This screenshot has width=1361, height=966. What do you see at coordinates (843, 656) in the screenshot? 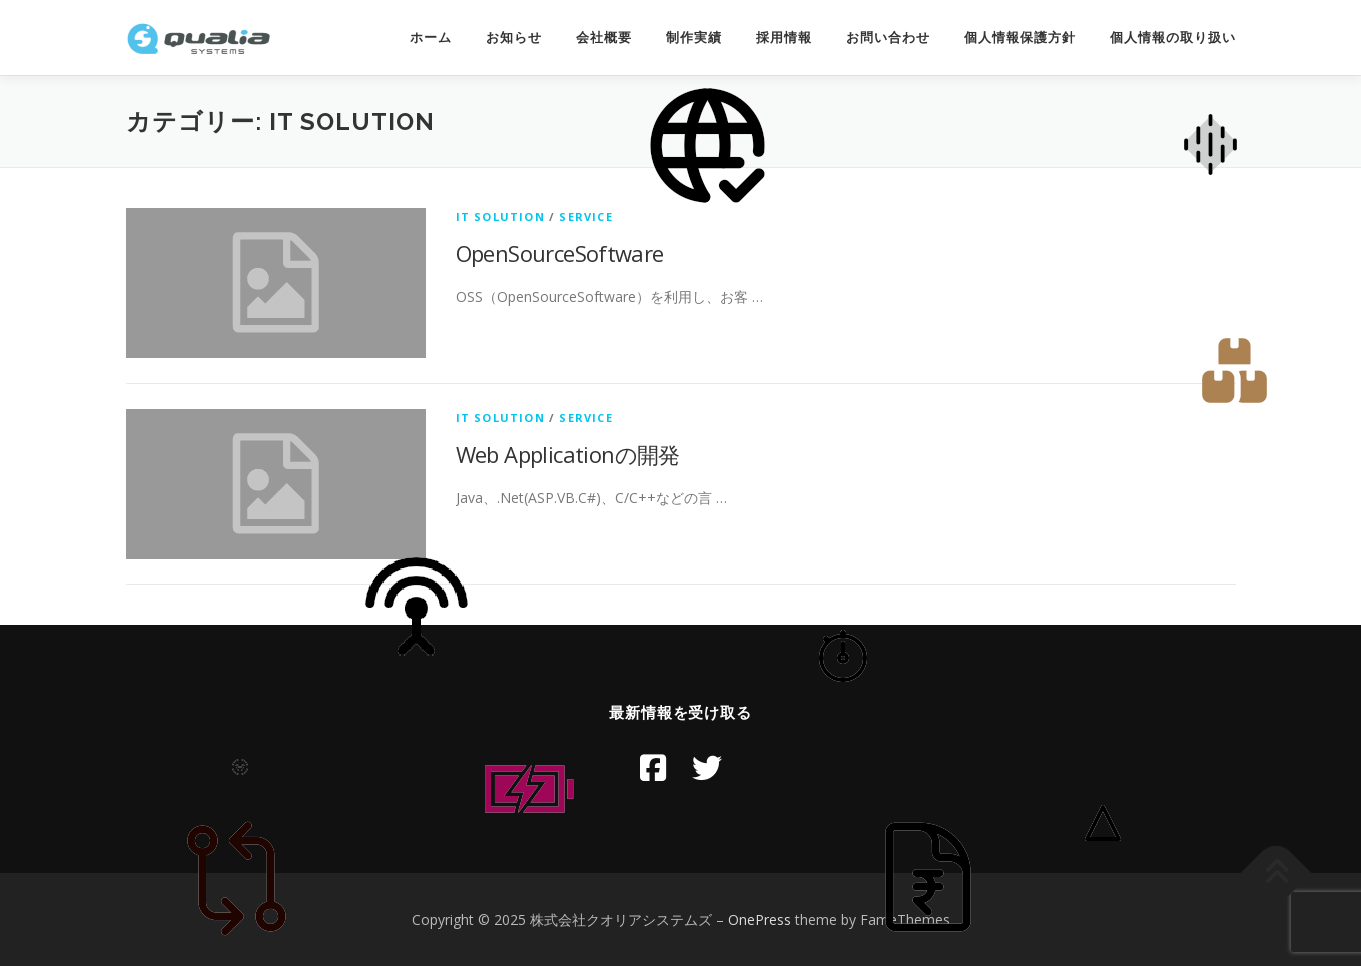
I see `start or view a timer` at bounding box center [843, 656].